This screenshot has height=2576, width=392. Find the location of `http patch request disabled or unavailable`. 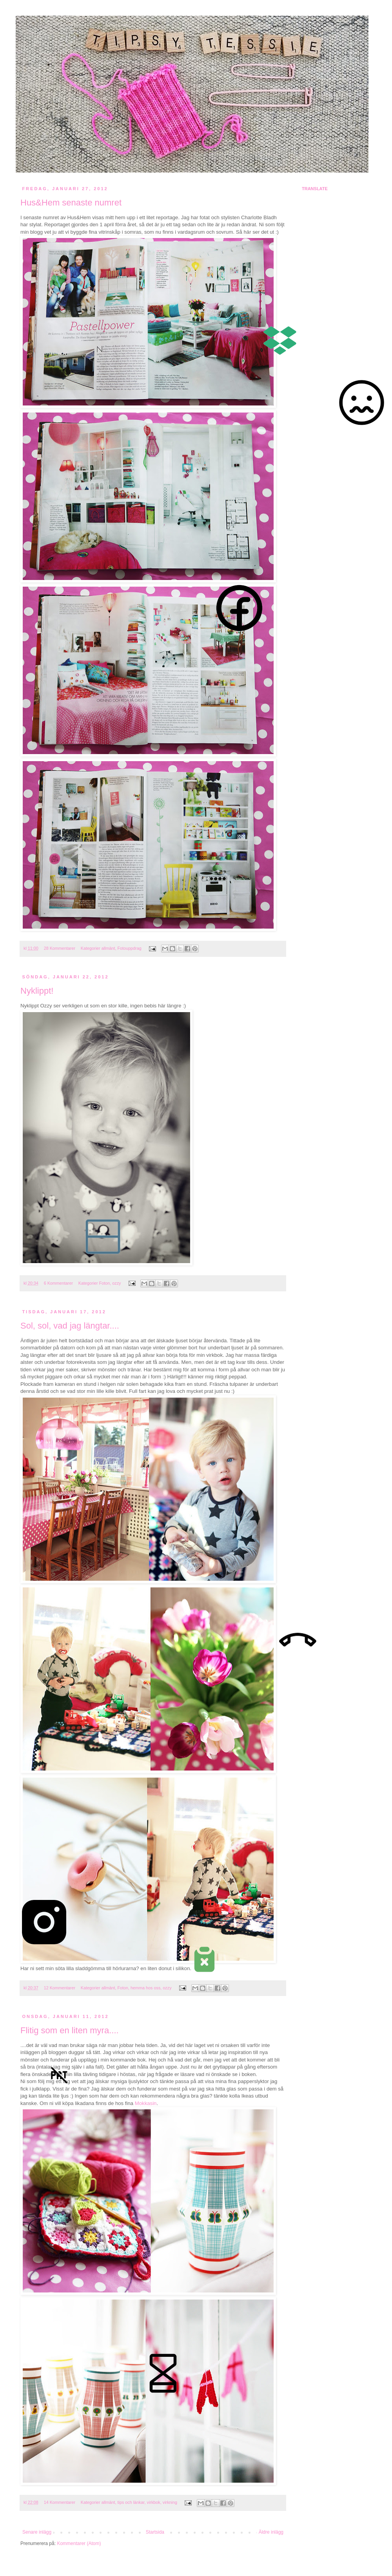

http patch request disabled or unavailable is located at coordinates (59, 2075).